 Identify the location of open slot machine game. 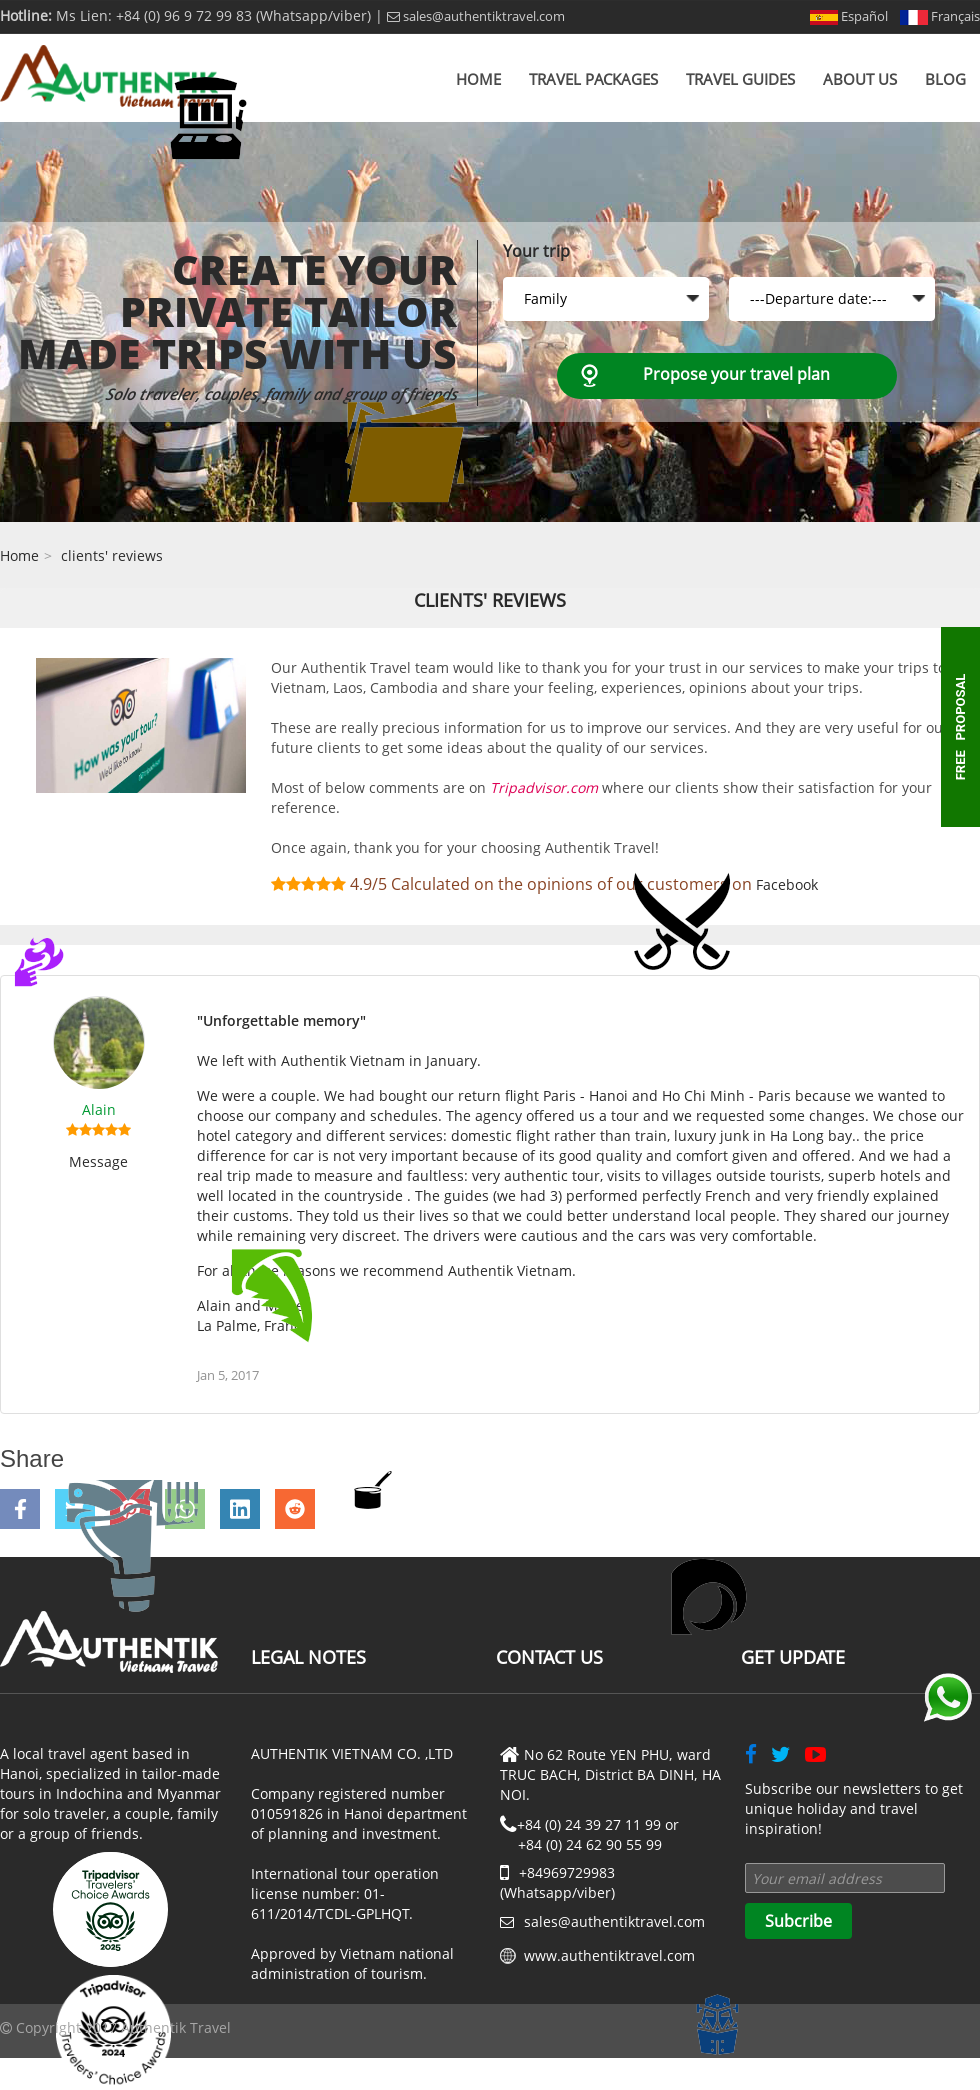
(206, 118).